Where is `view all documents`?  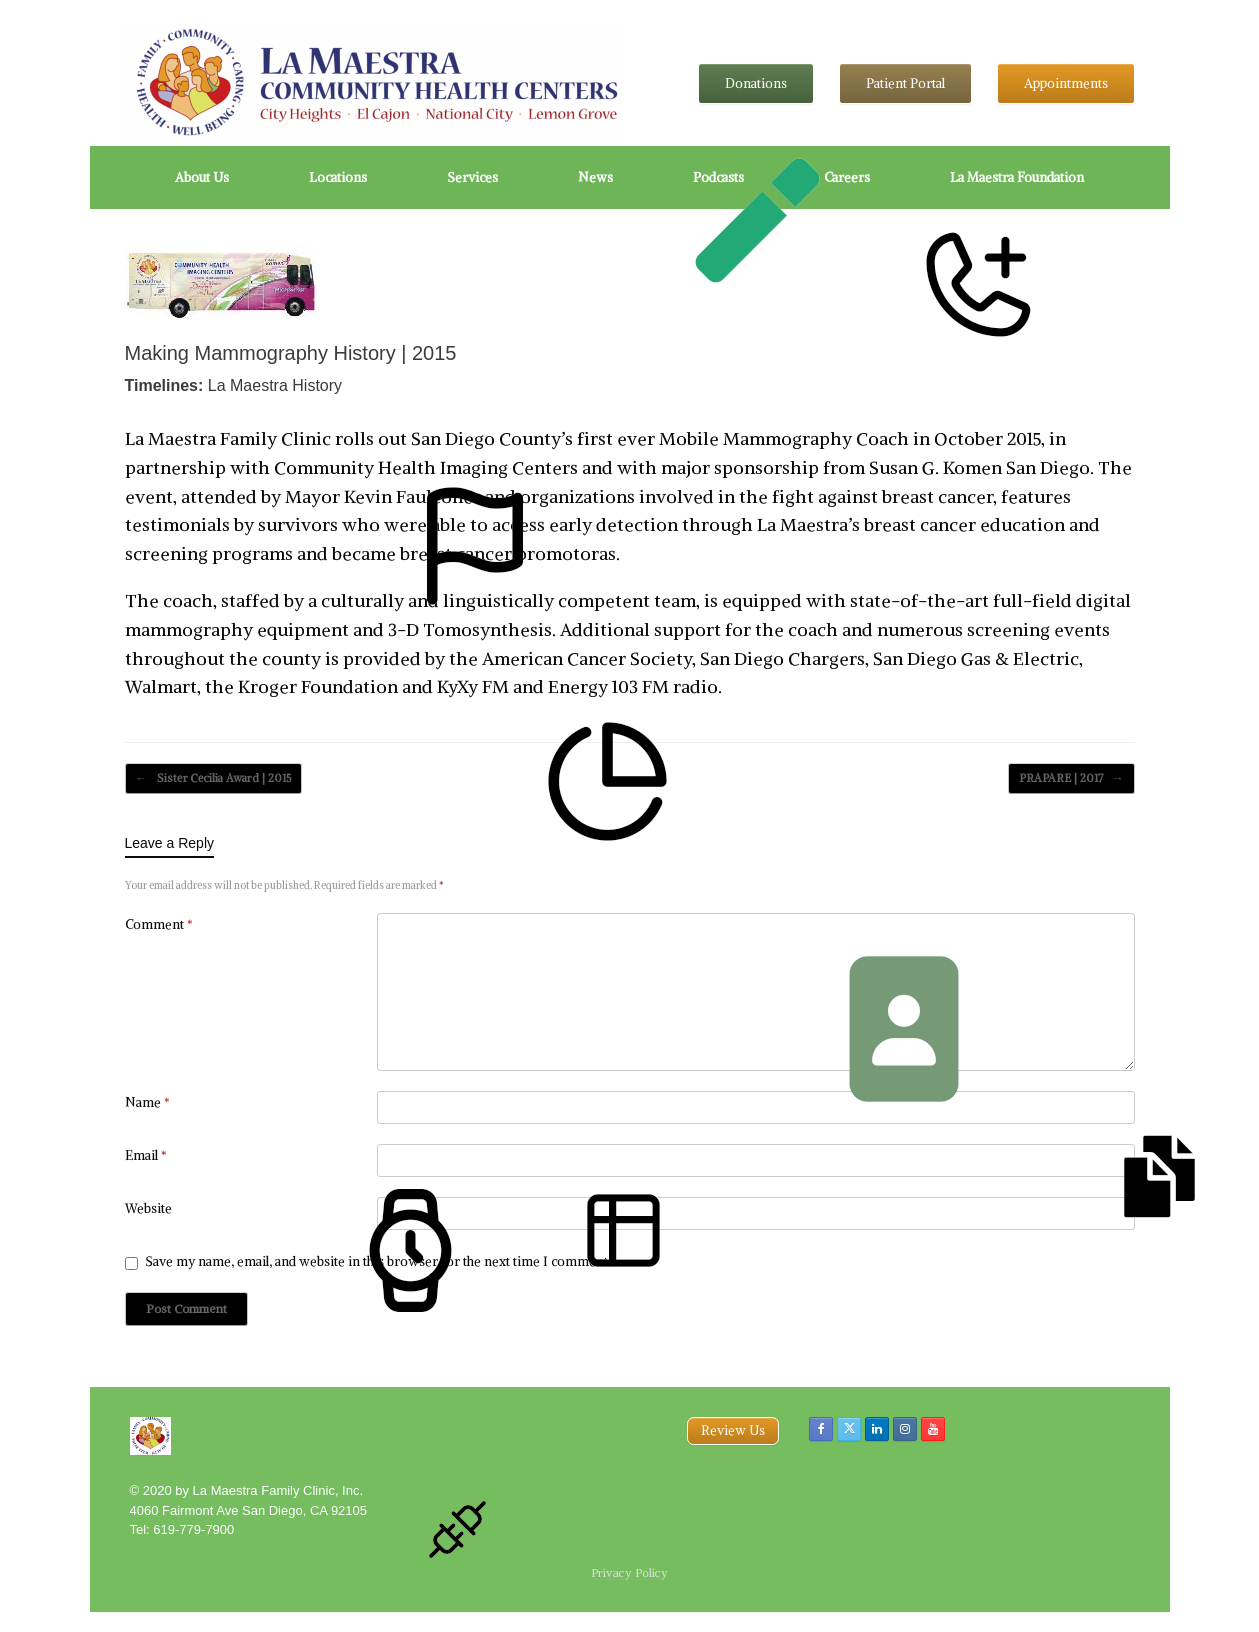 view all documents is located at coordinates (1159, 1176).